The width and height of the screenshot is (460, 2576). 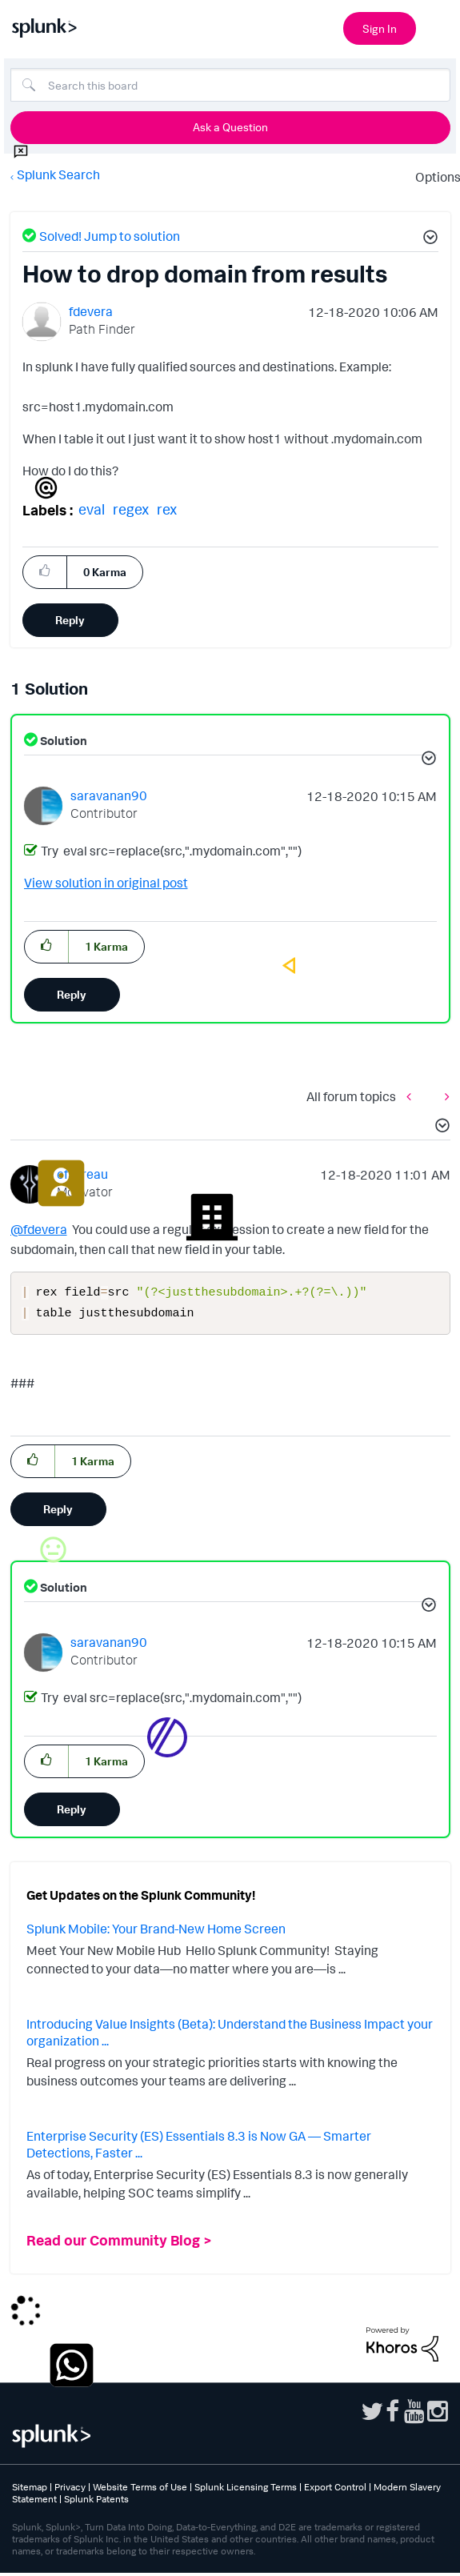 I want to click on view your account profile, so click(x=61, y=1183).